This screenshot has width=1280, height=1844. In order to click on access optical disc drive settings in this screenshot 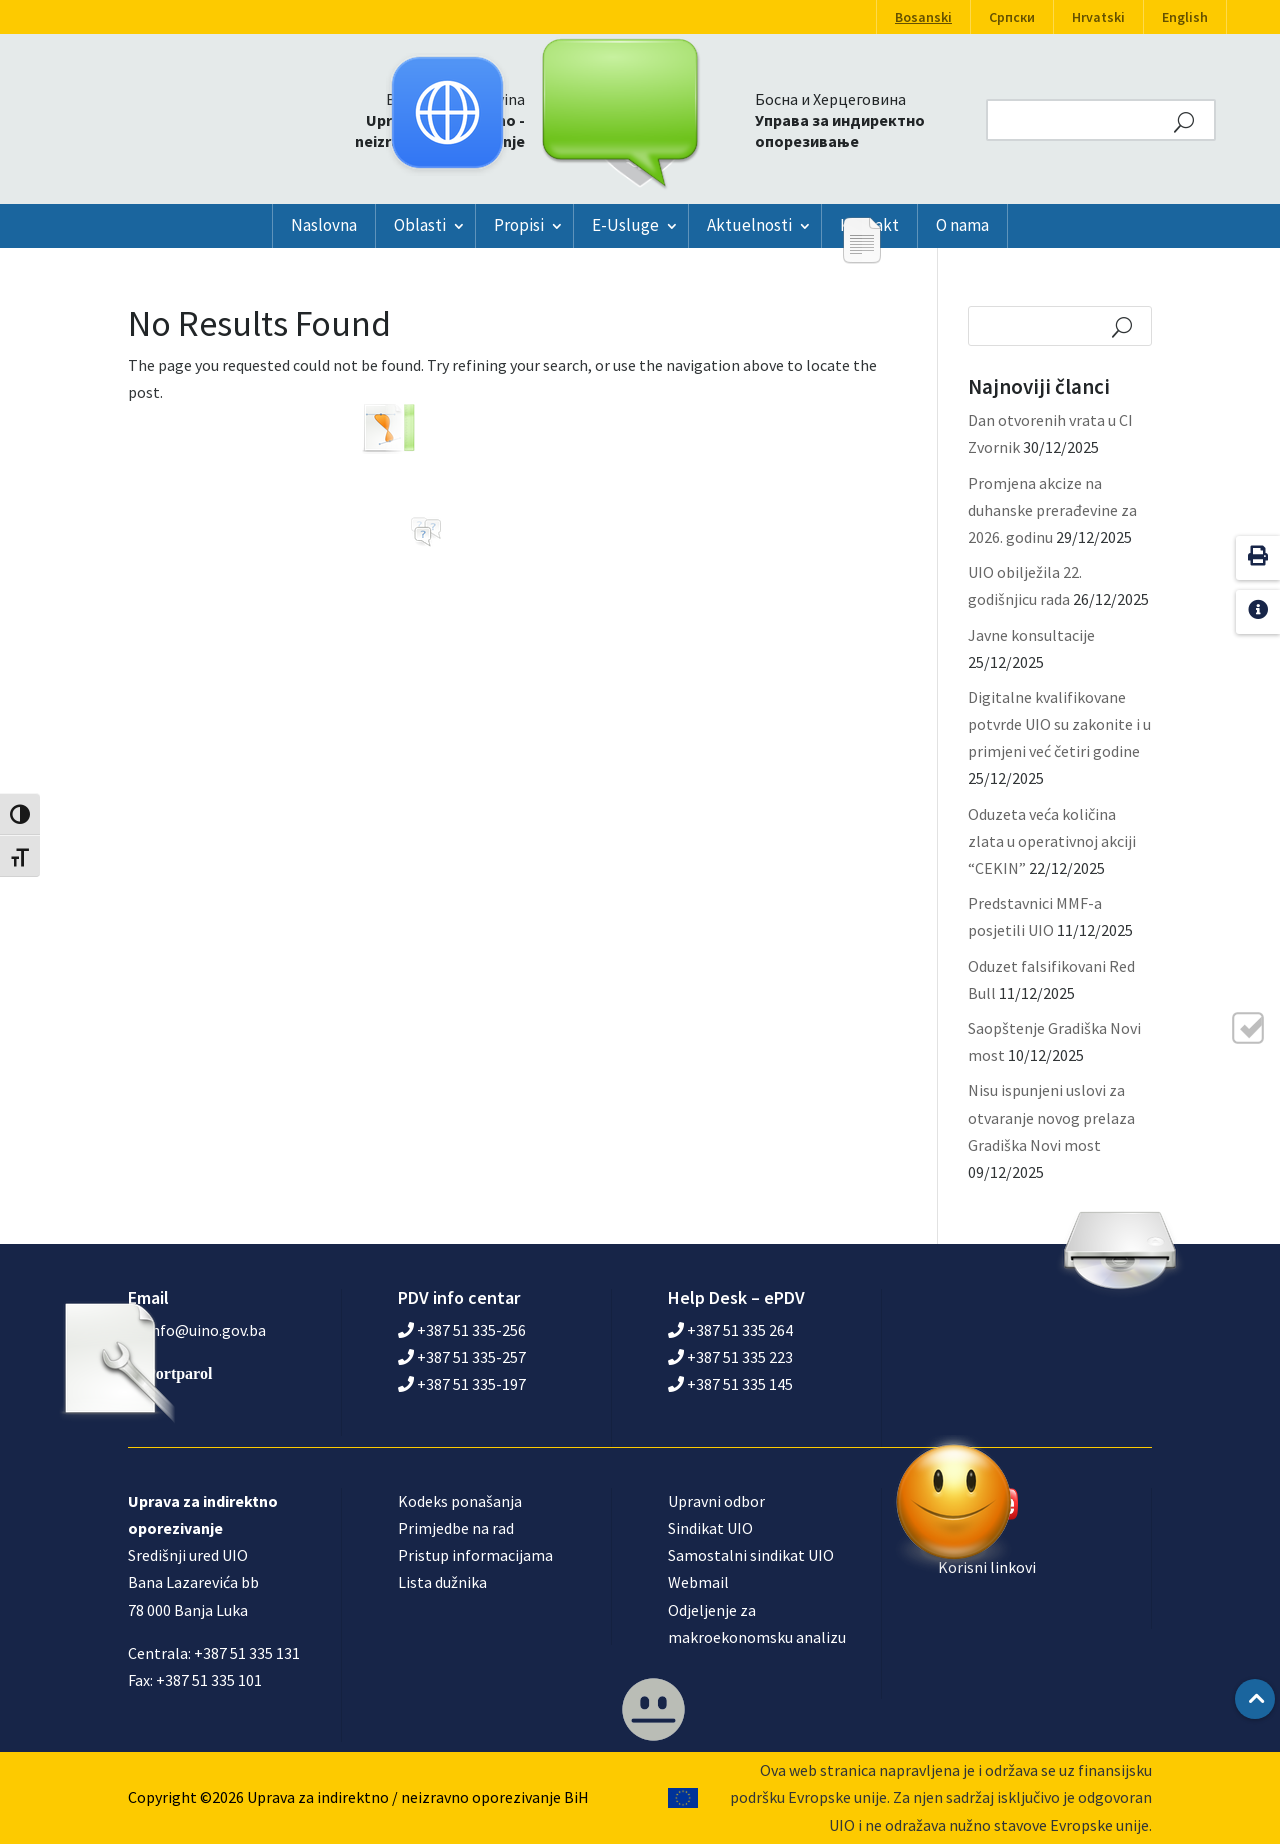, I will do `click(1120, 1246)`.